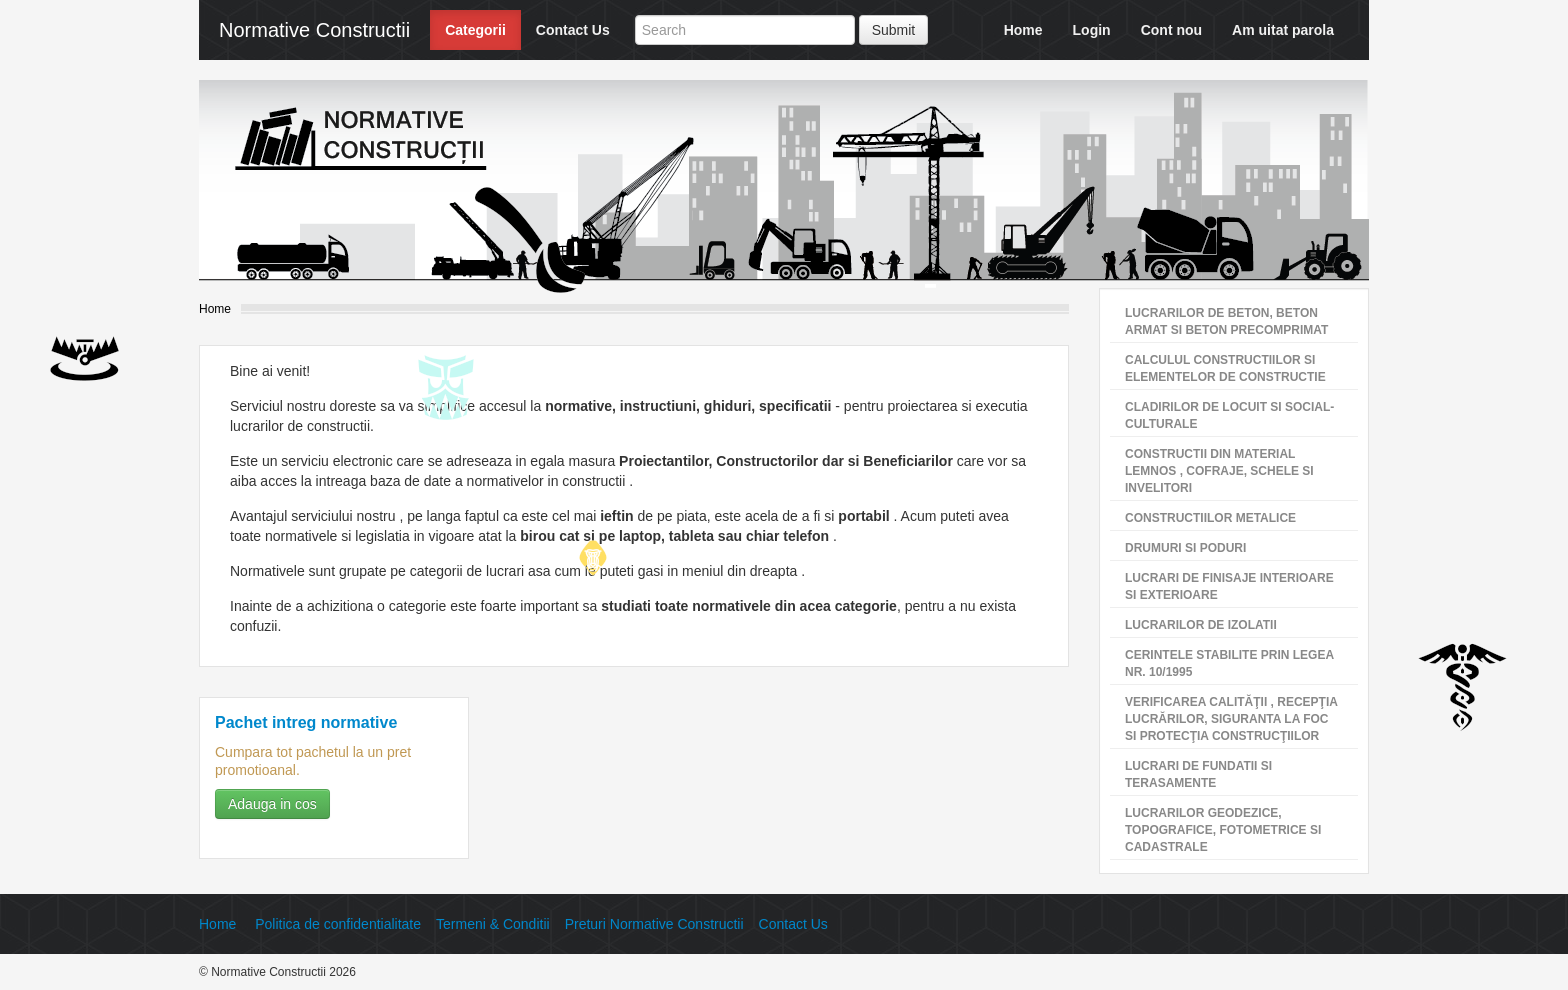 The image size is (1568, 990). I want to click on select mandrill character or avatar, so click(593, 558).